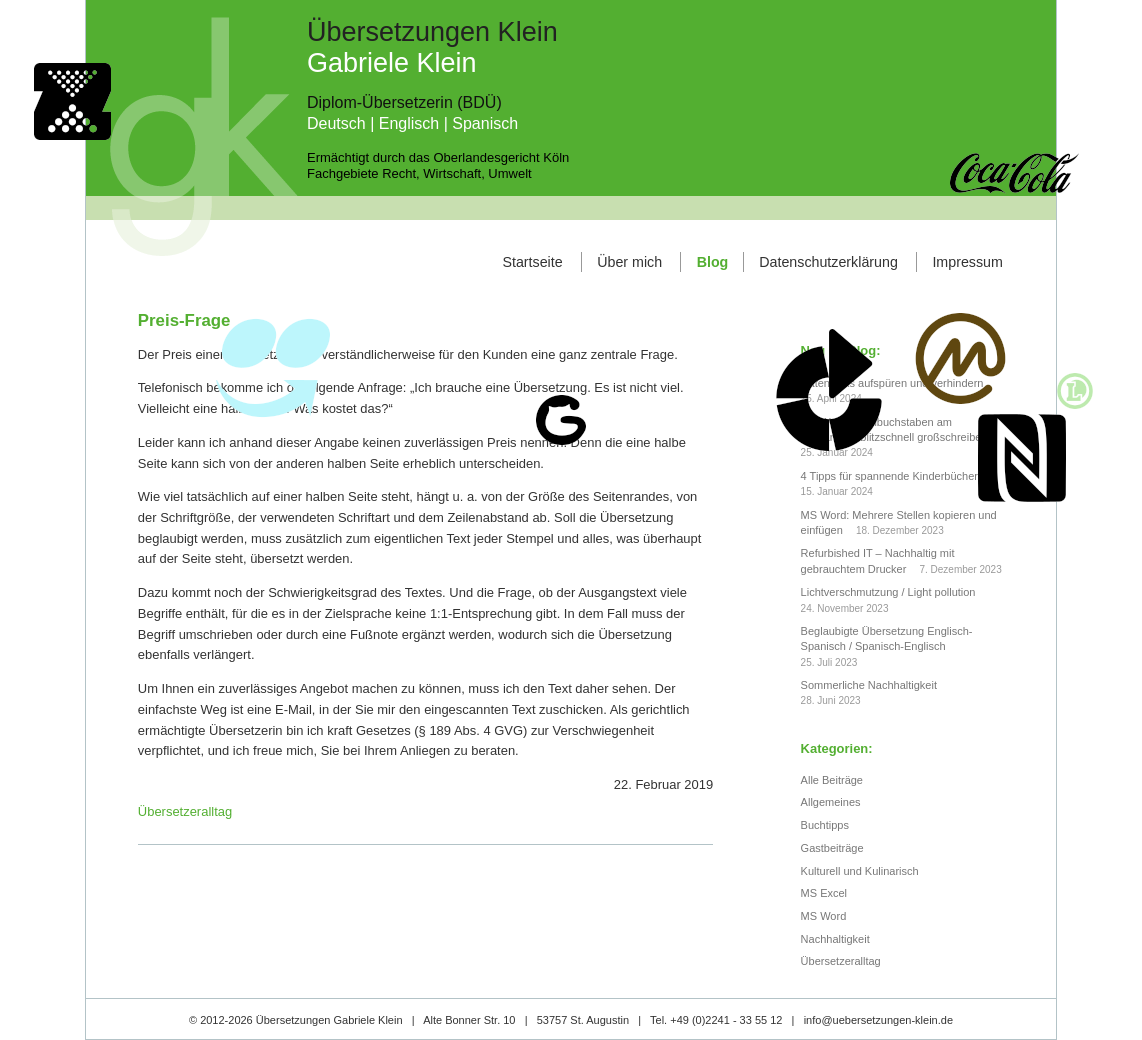  I want to click on open GitCode application, so click(561, 420).